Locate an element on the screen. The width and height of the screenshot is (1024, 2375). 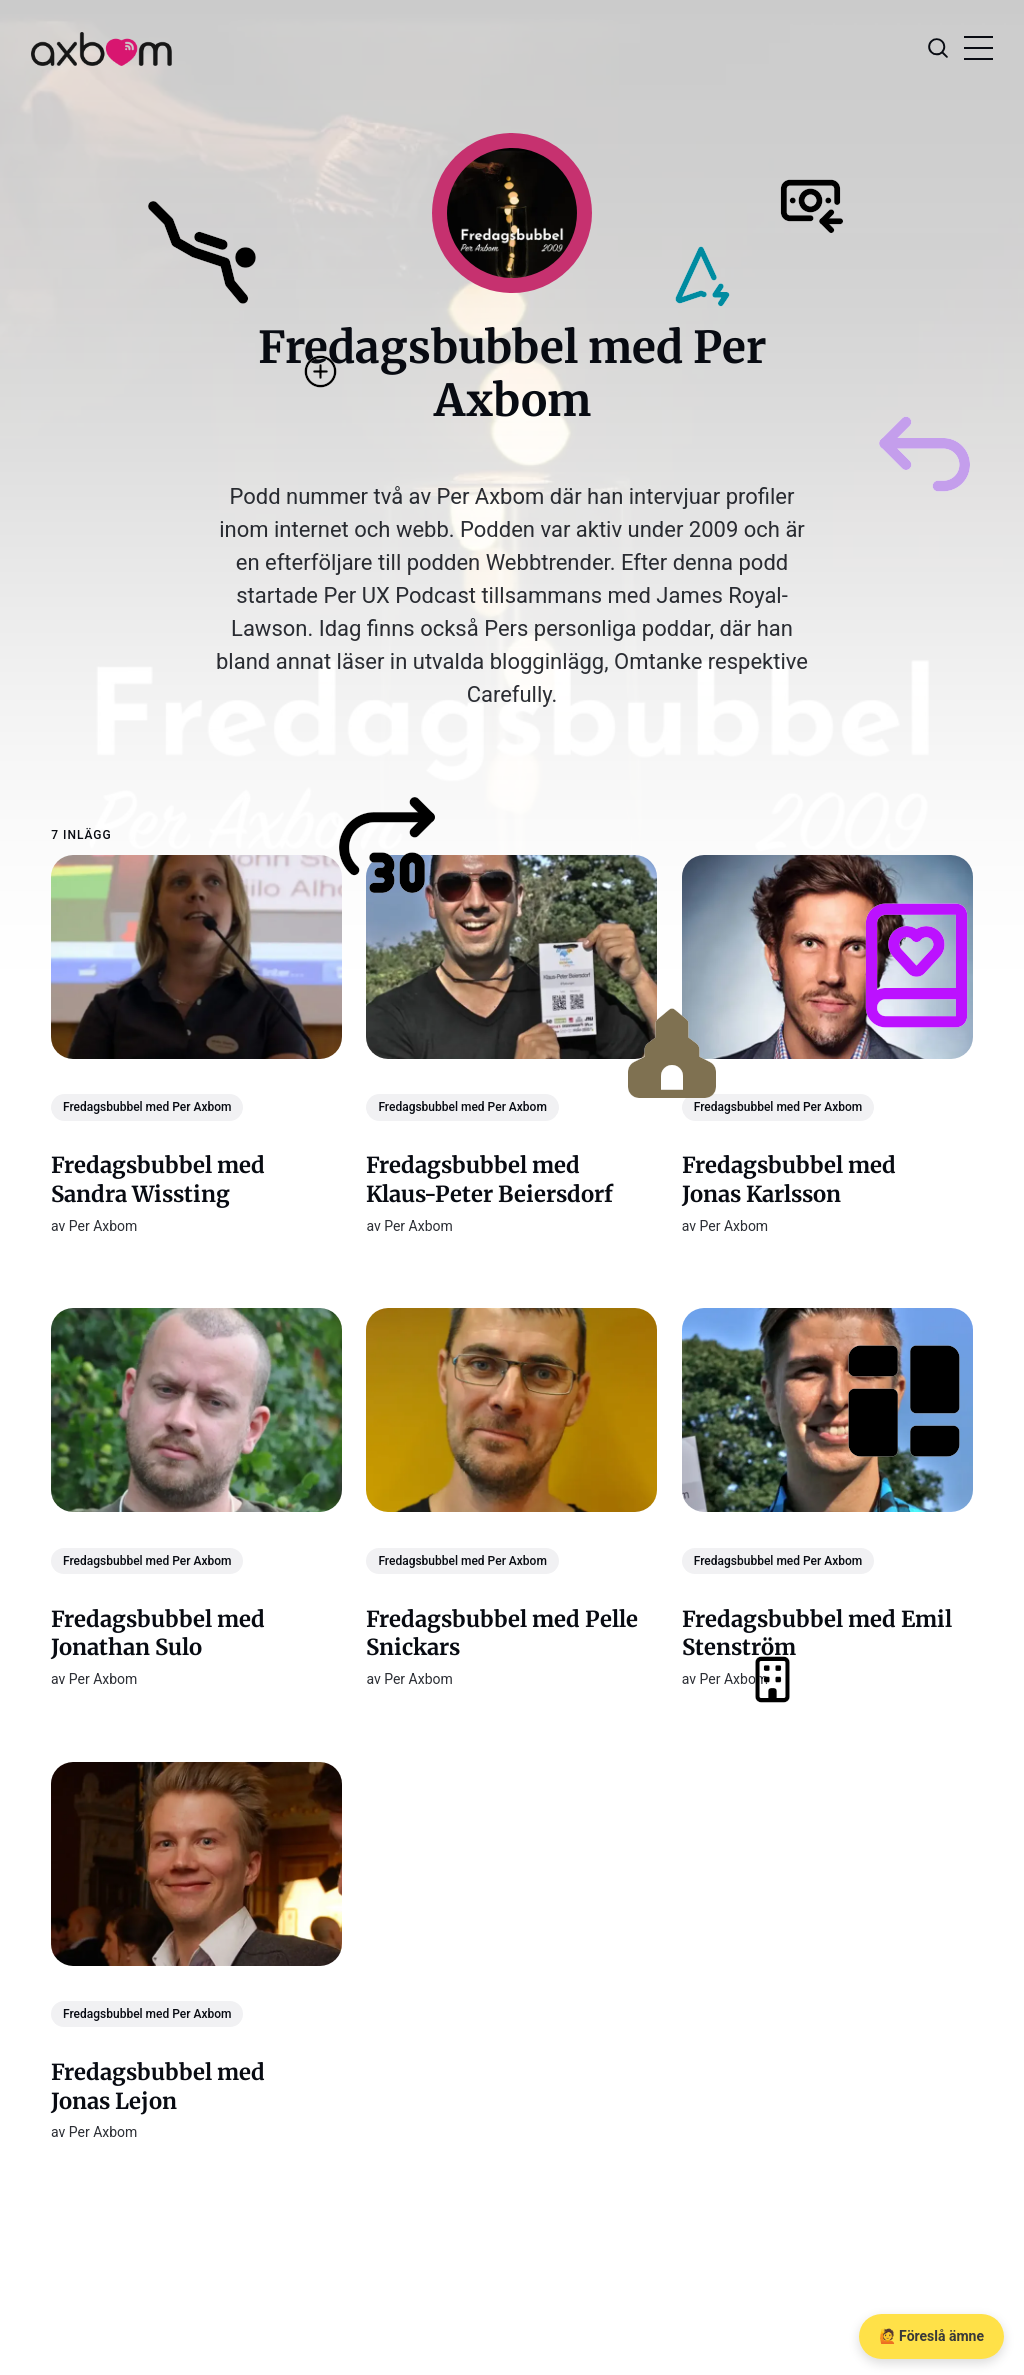
view your favorite books is located at coordinates (916, 965).